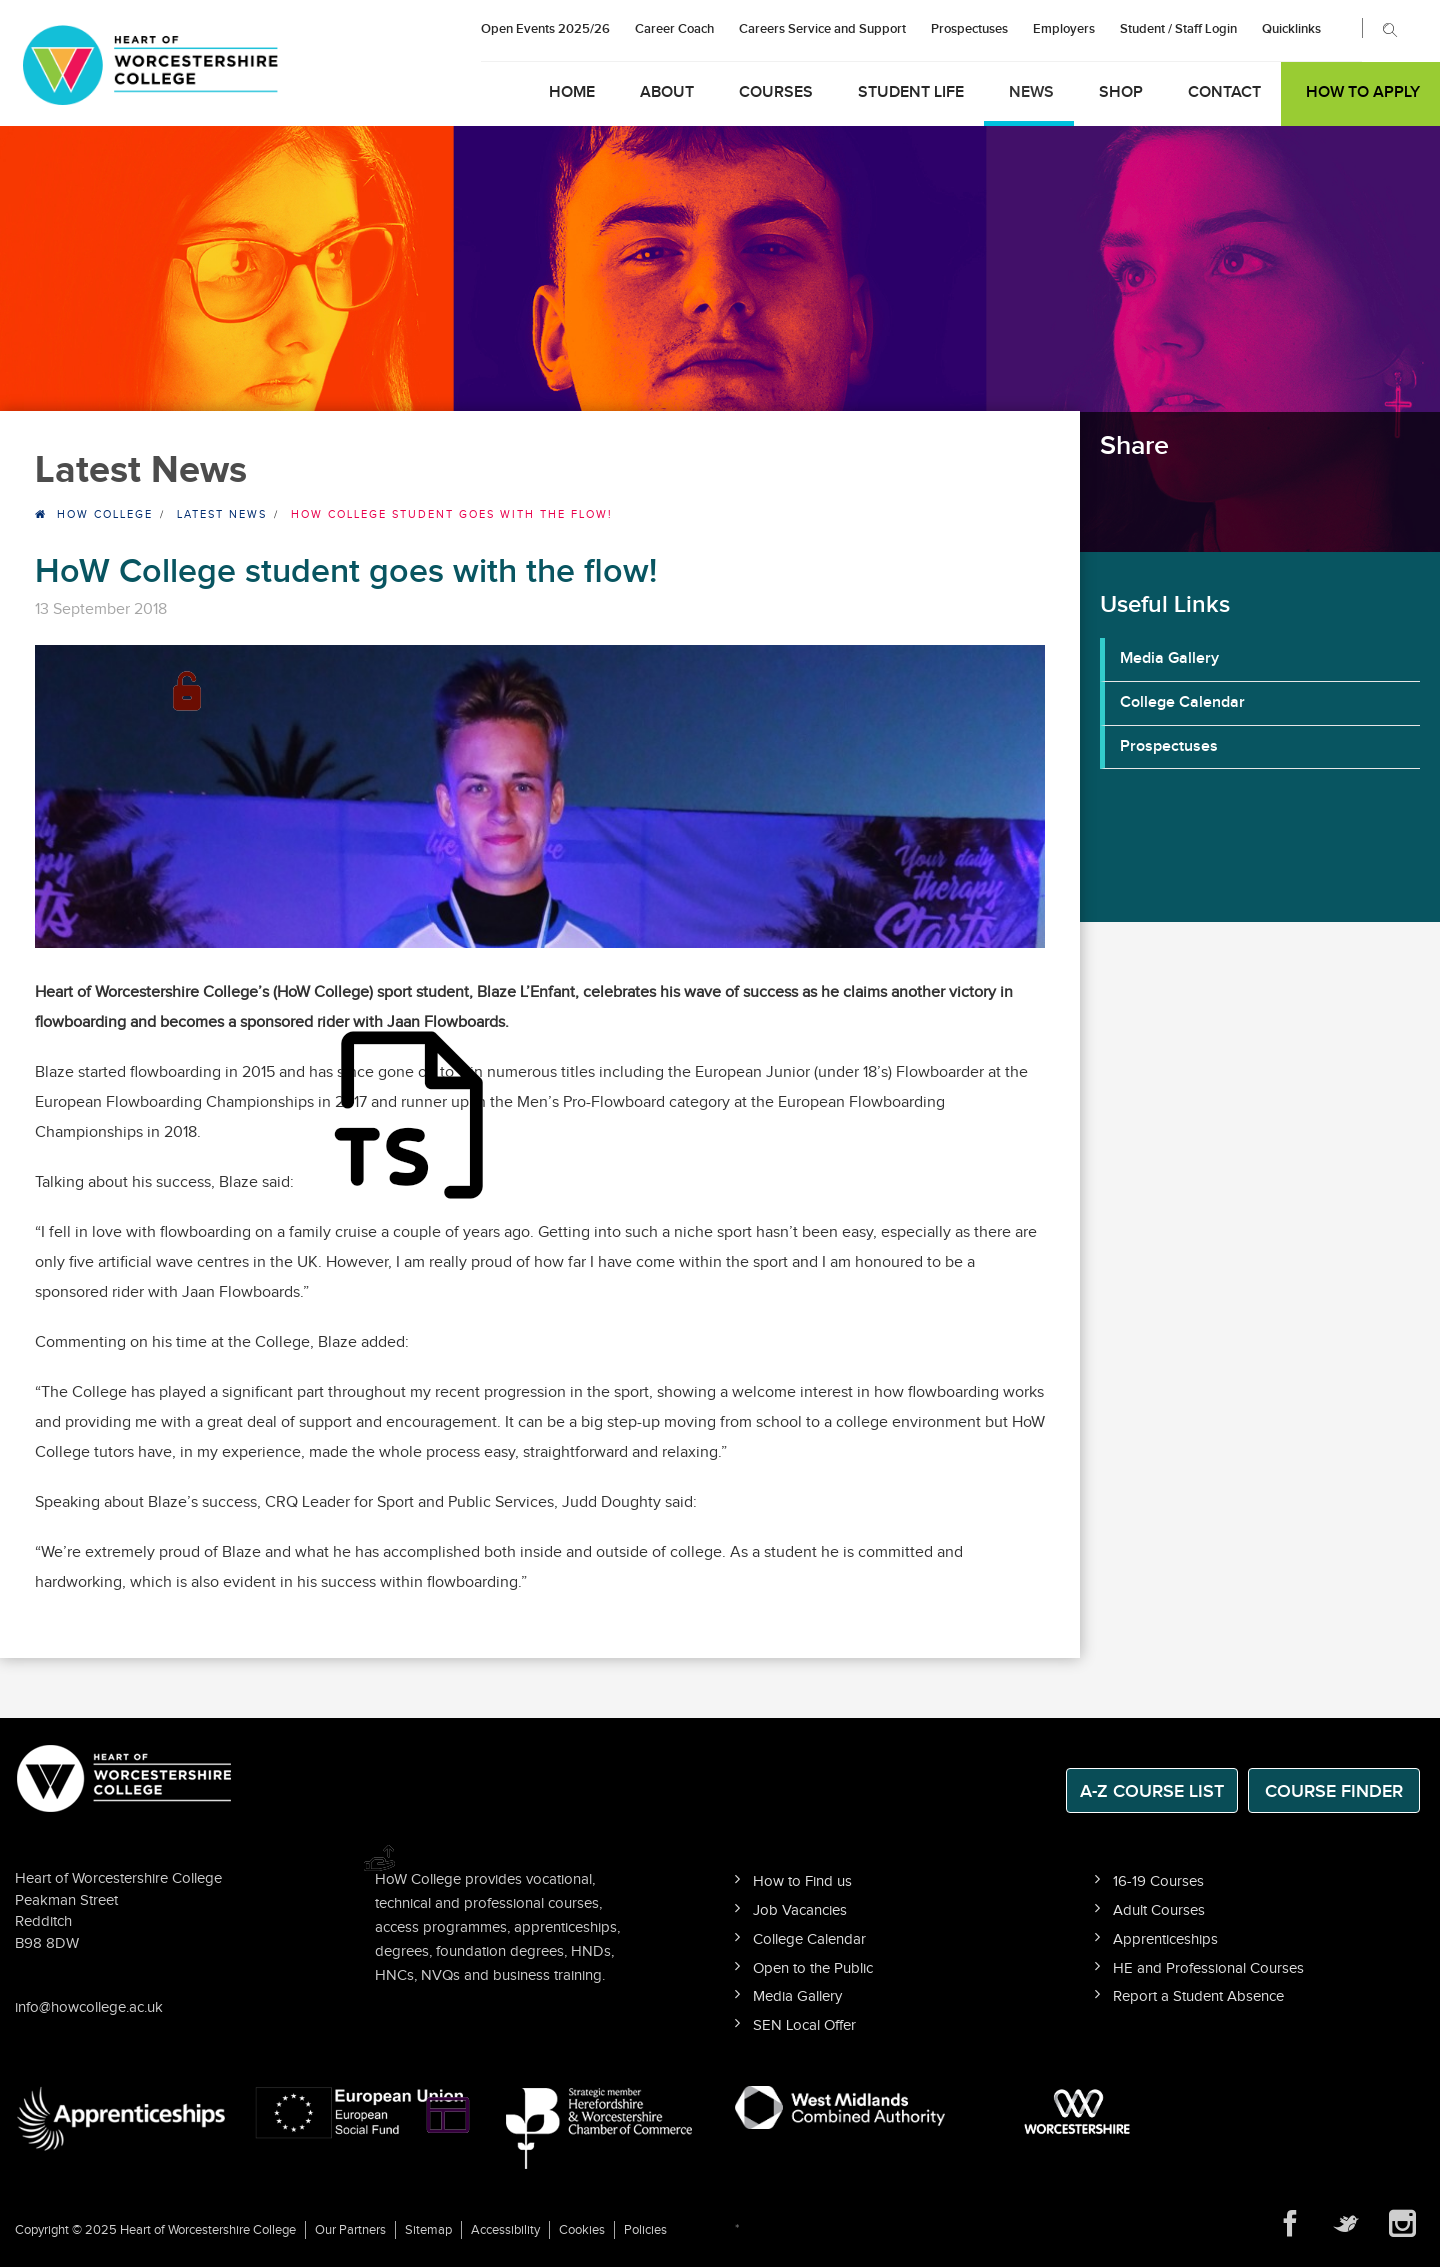  I want to click on unlock a secured item or account, so click(187, 692).